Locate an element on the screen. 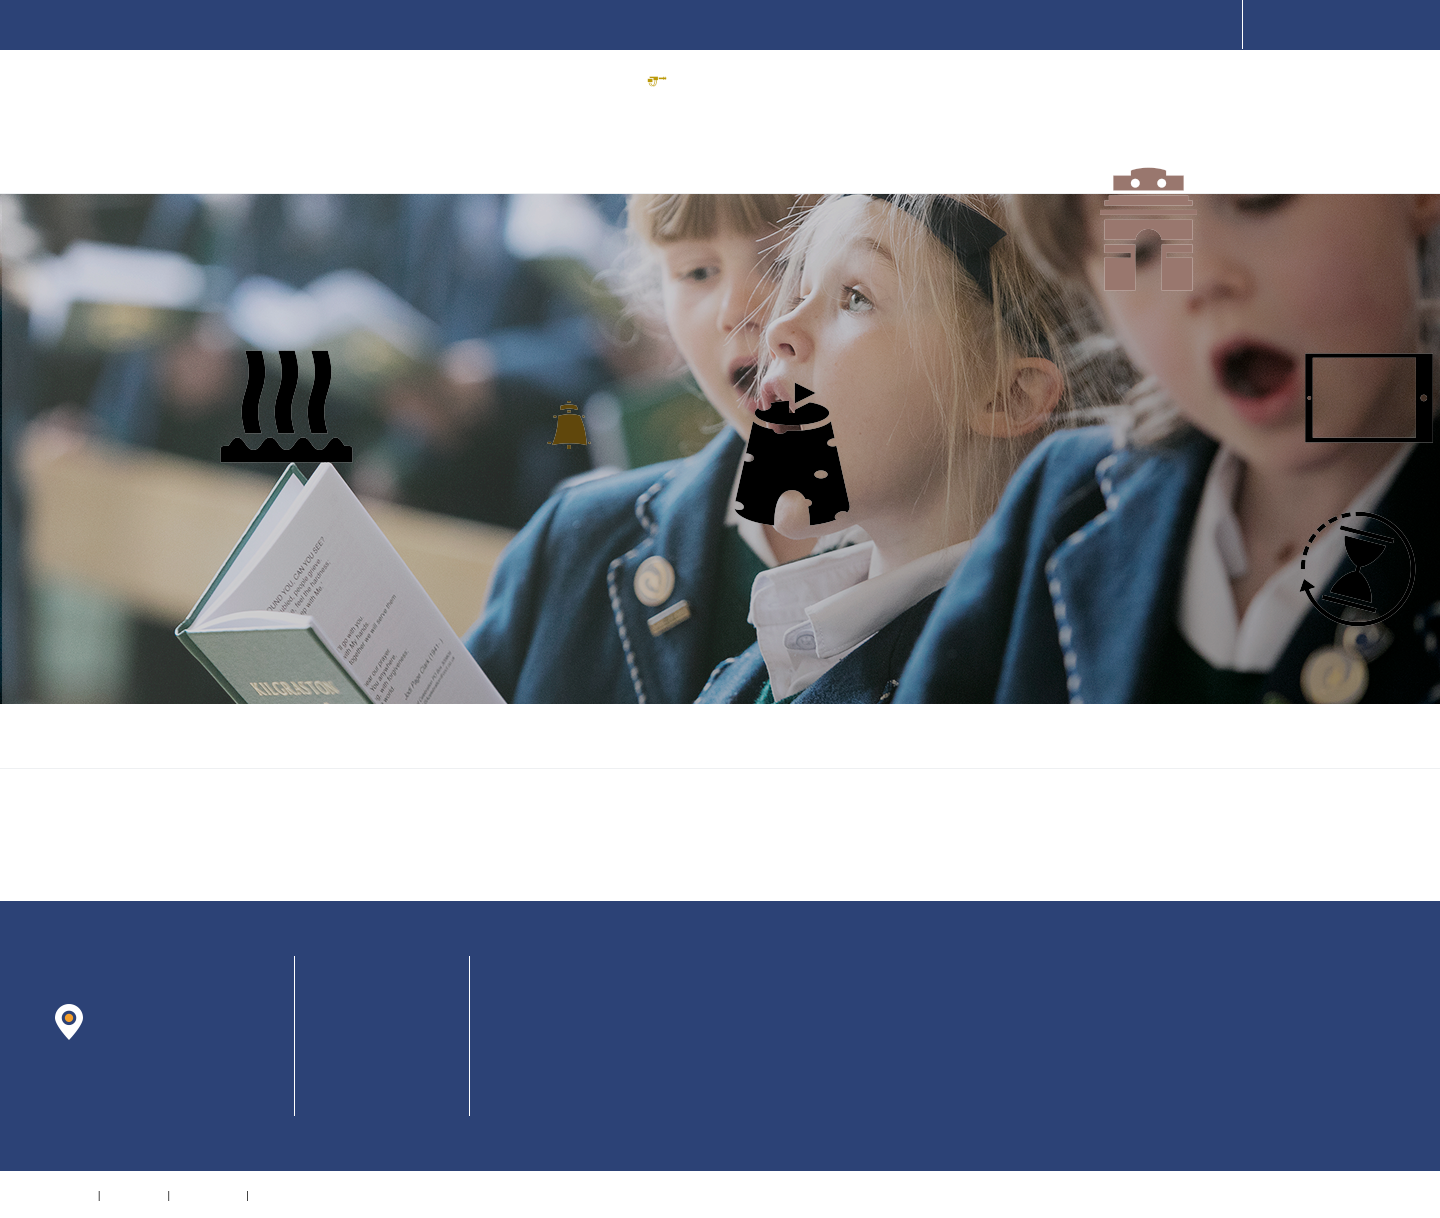 The image size is (1440, 1218). view India Gate landmark information is located at coordinates (1148, 224).